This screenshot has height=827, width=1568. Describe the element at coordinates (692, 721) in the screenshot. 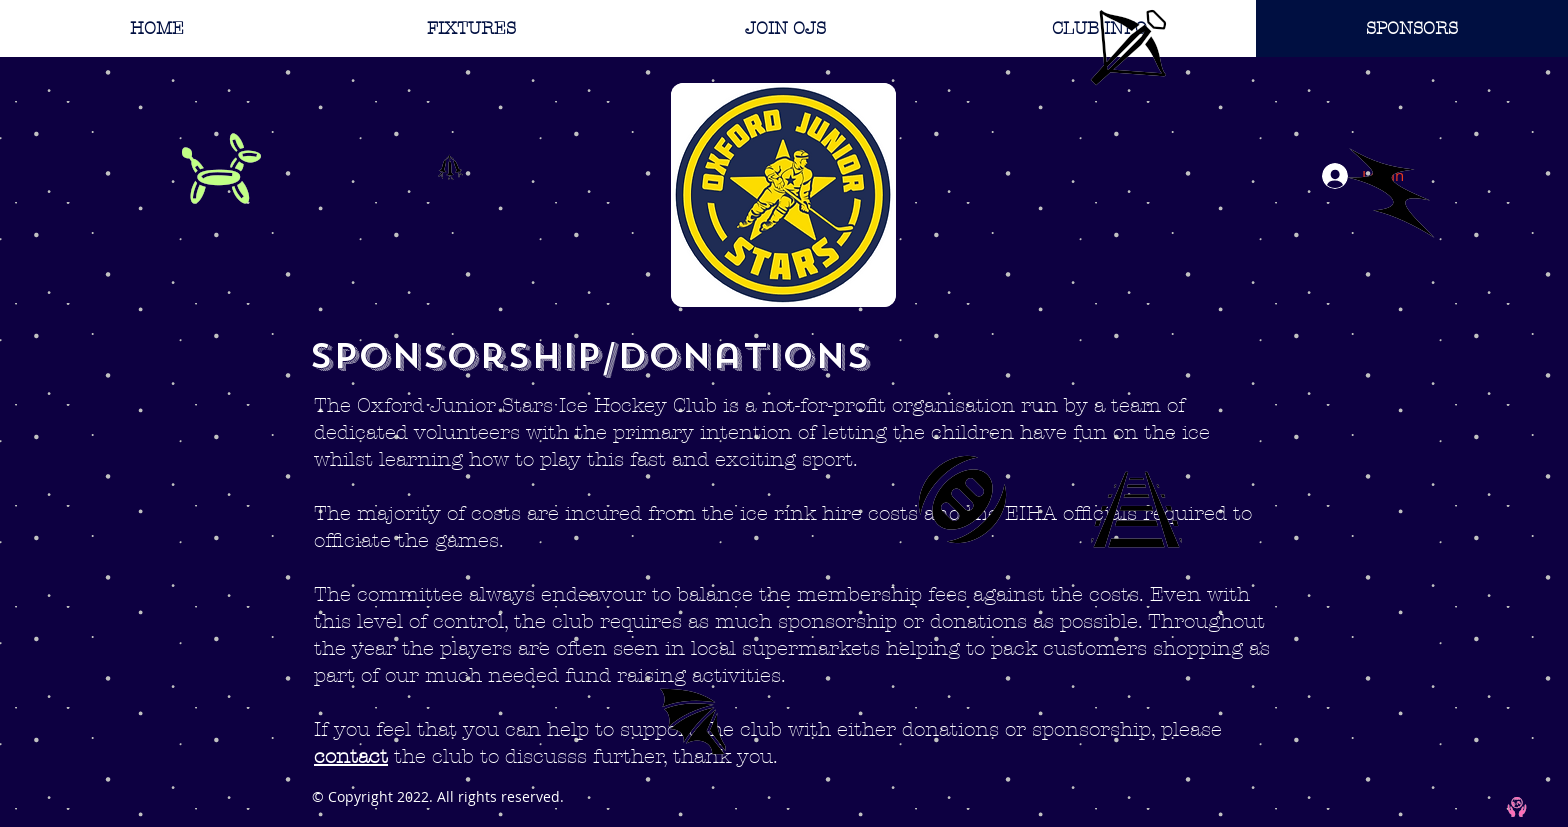

I see `select bat or vampire character class` at that location.